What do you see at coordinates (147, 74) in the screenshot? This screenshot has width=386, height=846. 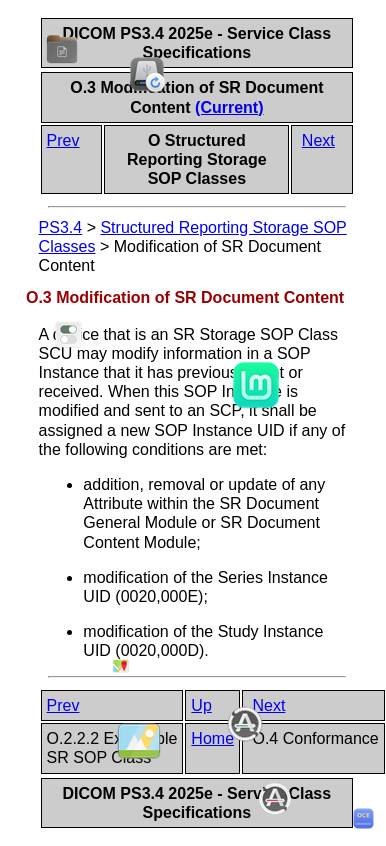 I see `format or erase a USB drive` at bounding box center [147, 74].